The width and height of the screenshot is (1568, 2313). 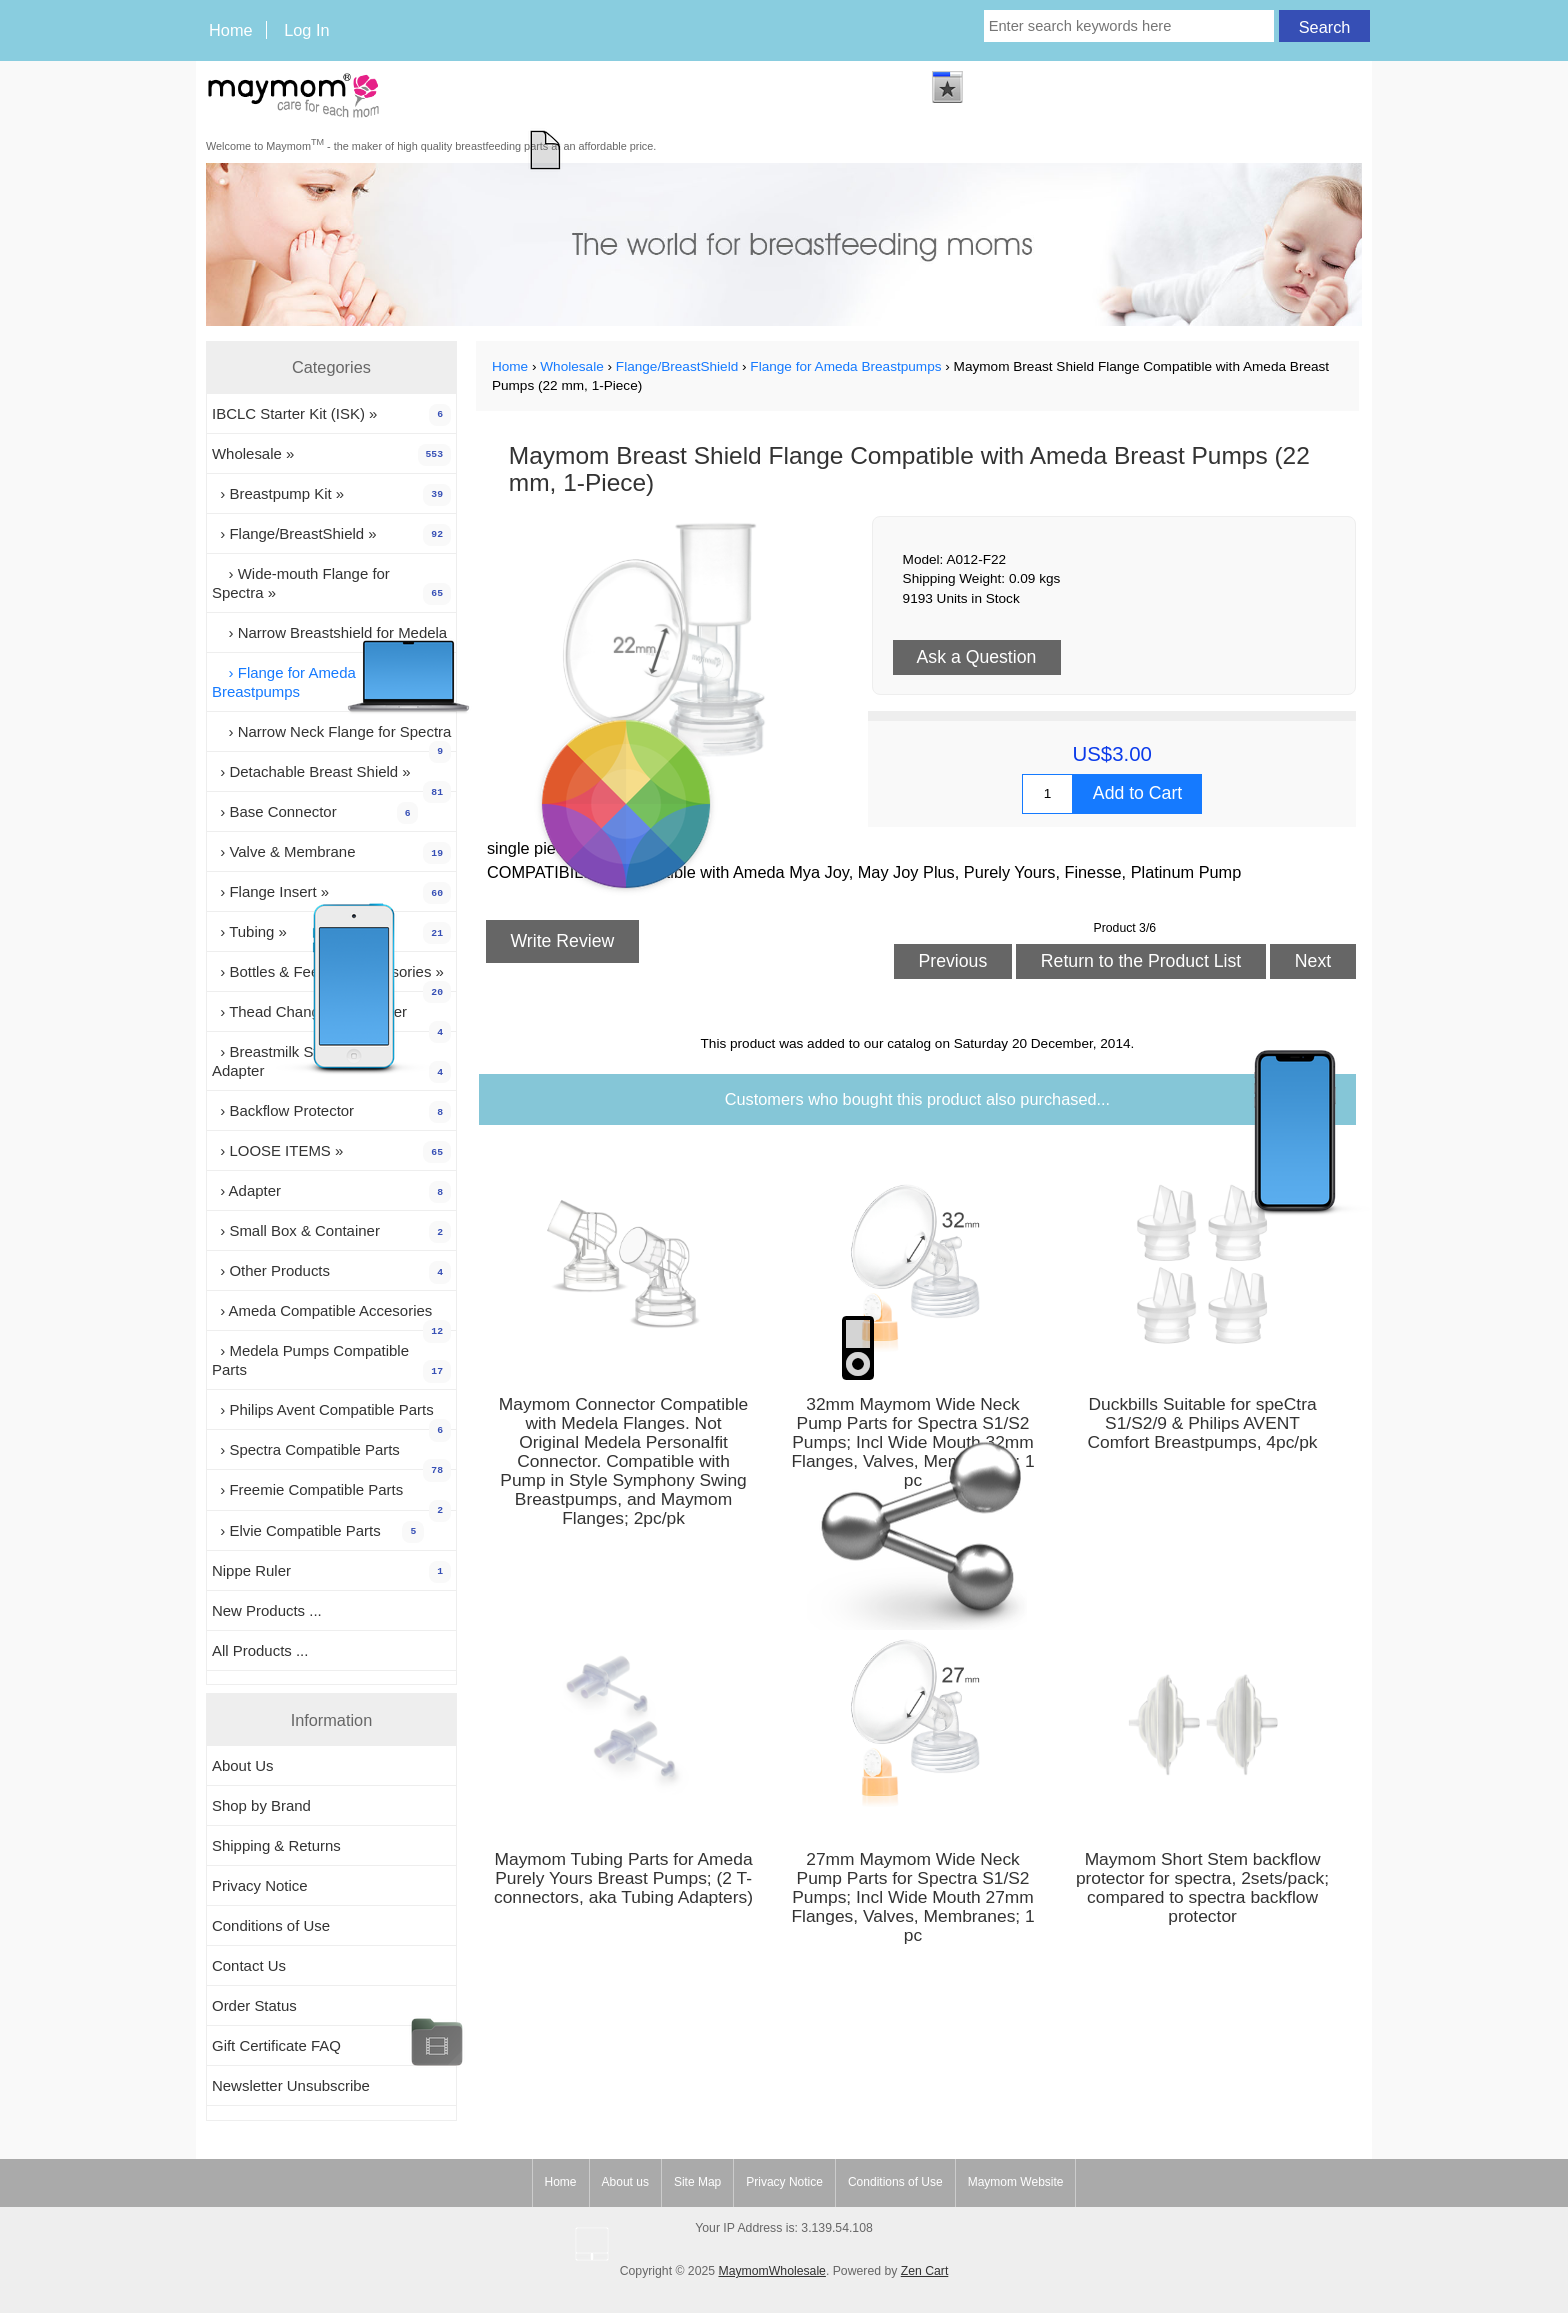 I want to click on iPod Nano device in sidebar, so click(x=858, y=1348).